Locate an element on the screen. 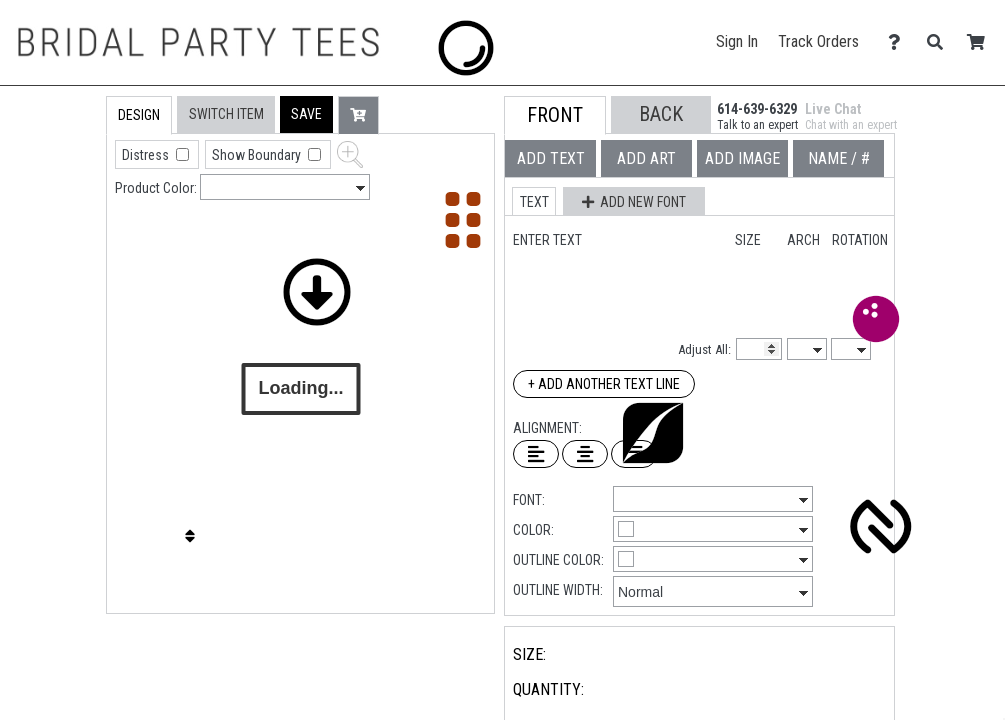  tap to enable NFC connectivity is located at coordinates (880, 526).